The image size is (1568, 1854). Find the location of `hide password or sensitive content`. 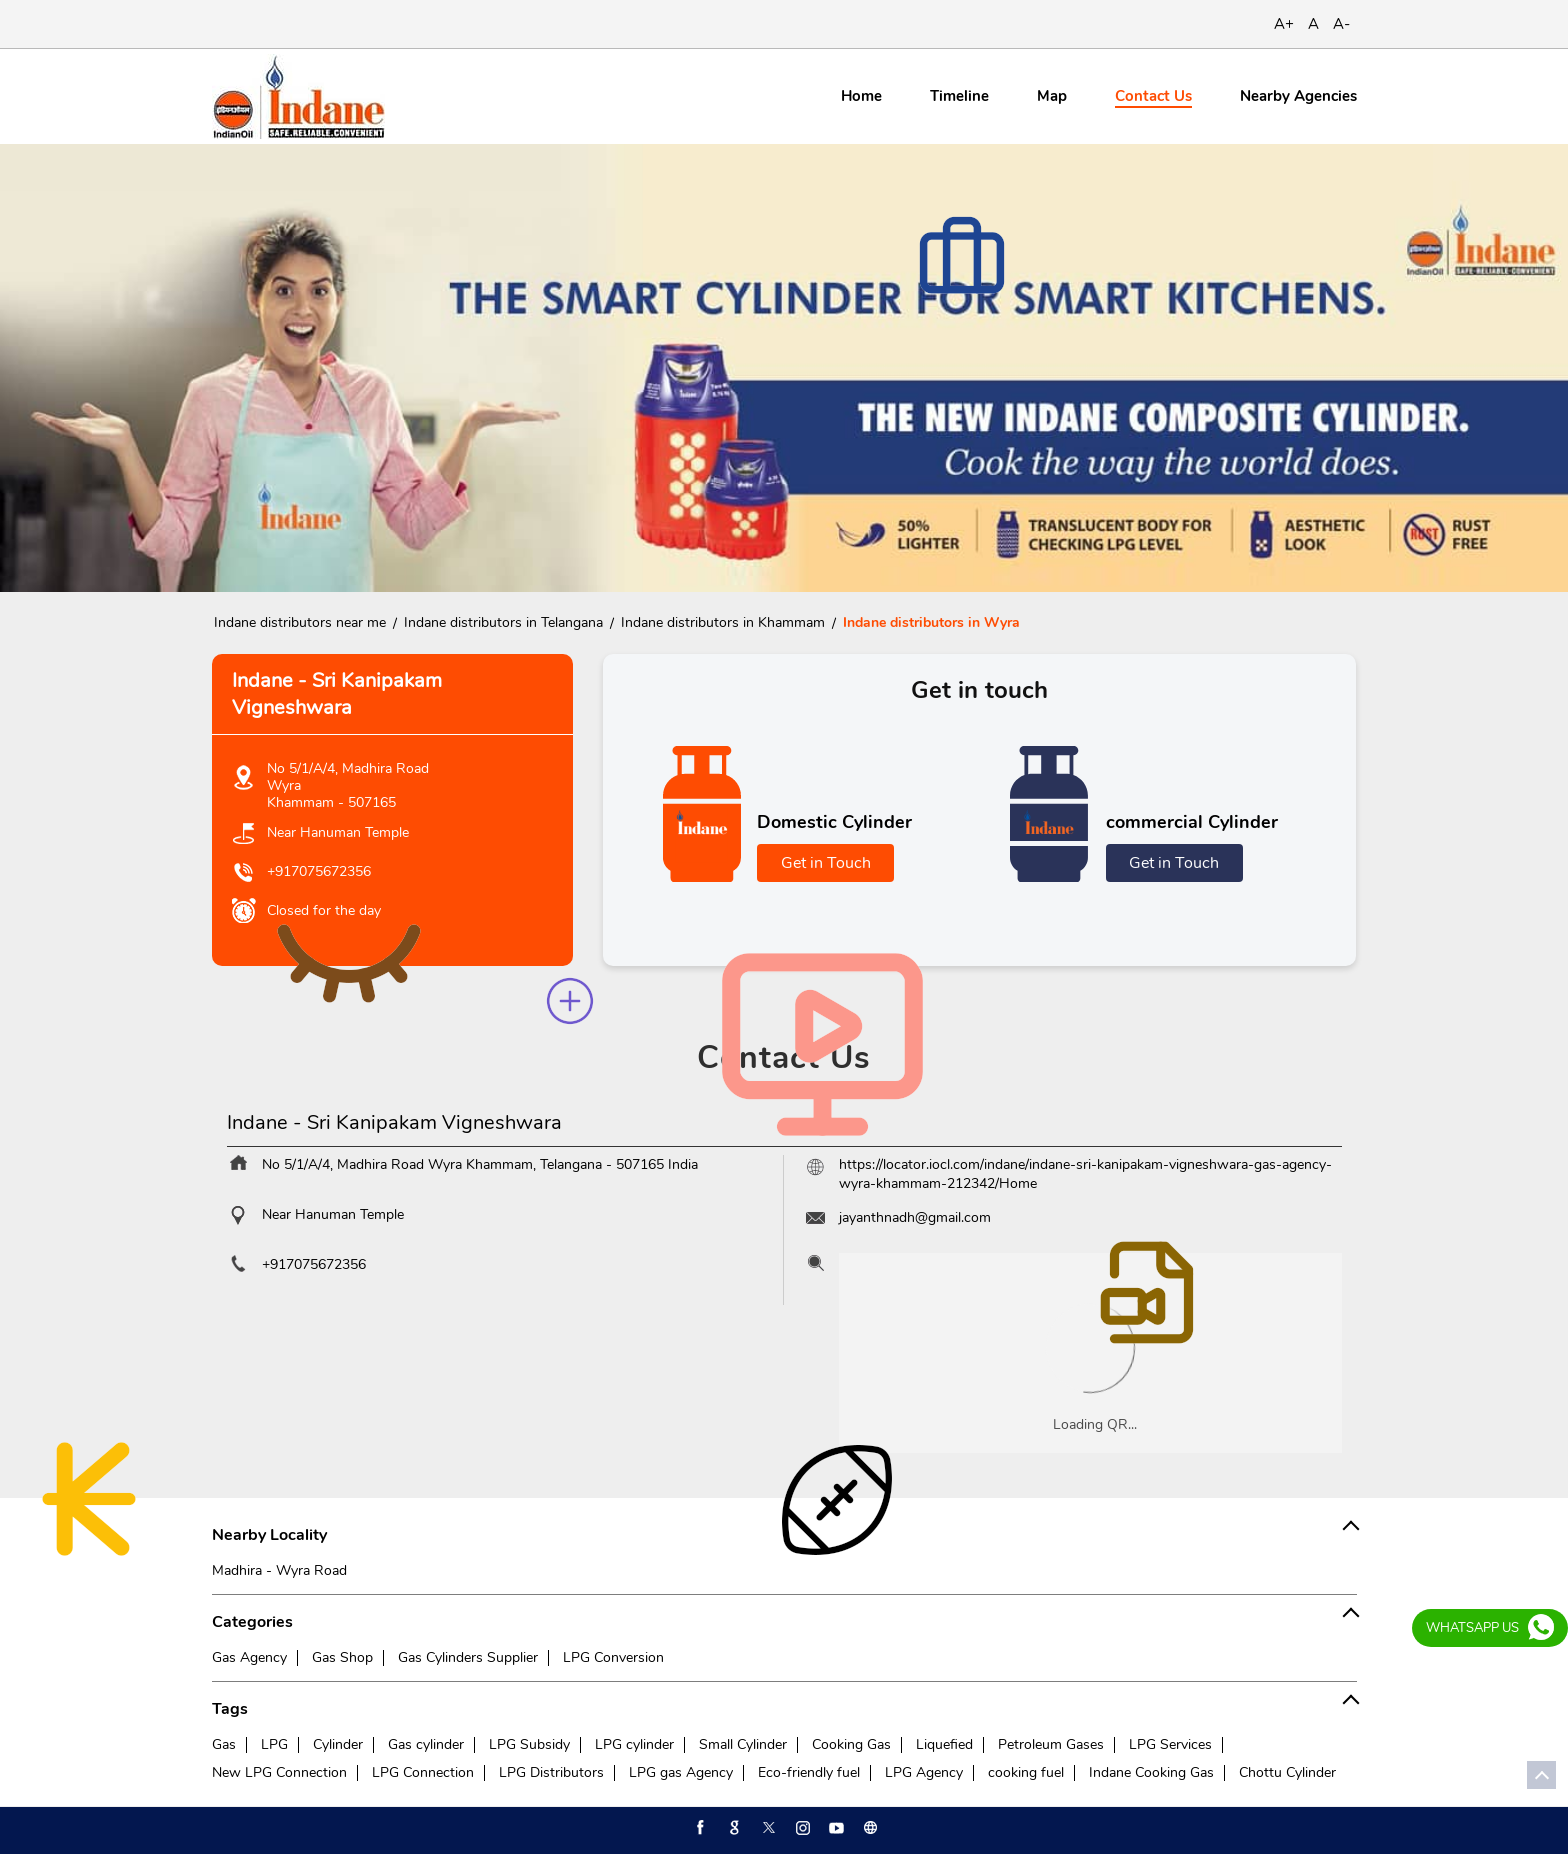

hide password or sensitive content is located at coordinates (349, 957).